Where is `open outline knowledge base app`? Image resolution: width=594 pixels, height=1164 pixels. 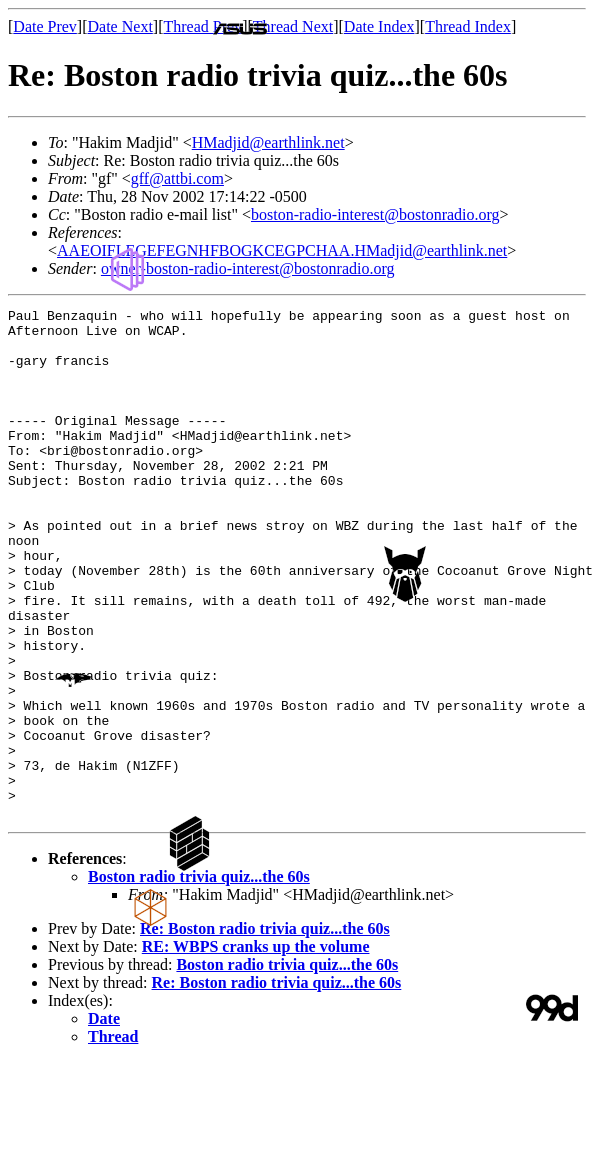 open outline knowledge base app is located at coordinates (127, 269).